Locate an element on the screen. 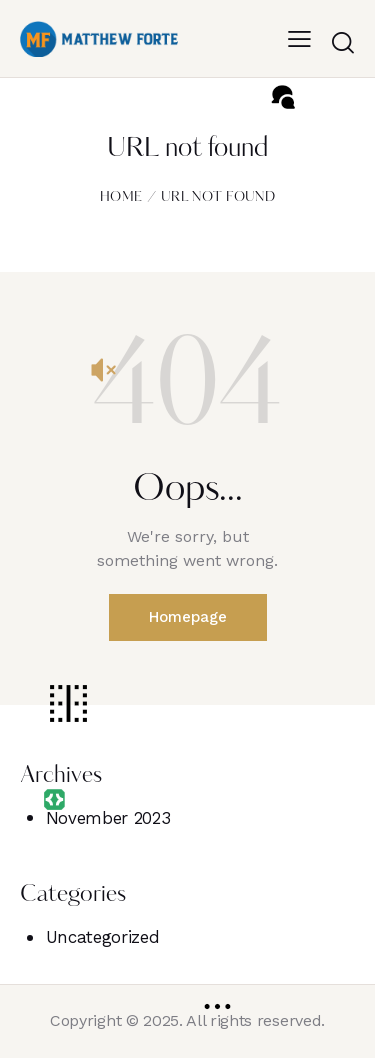  access a forum channel is located at coordinates (283, 96).